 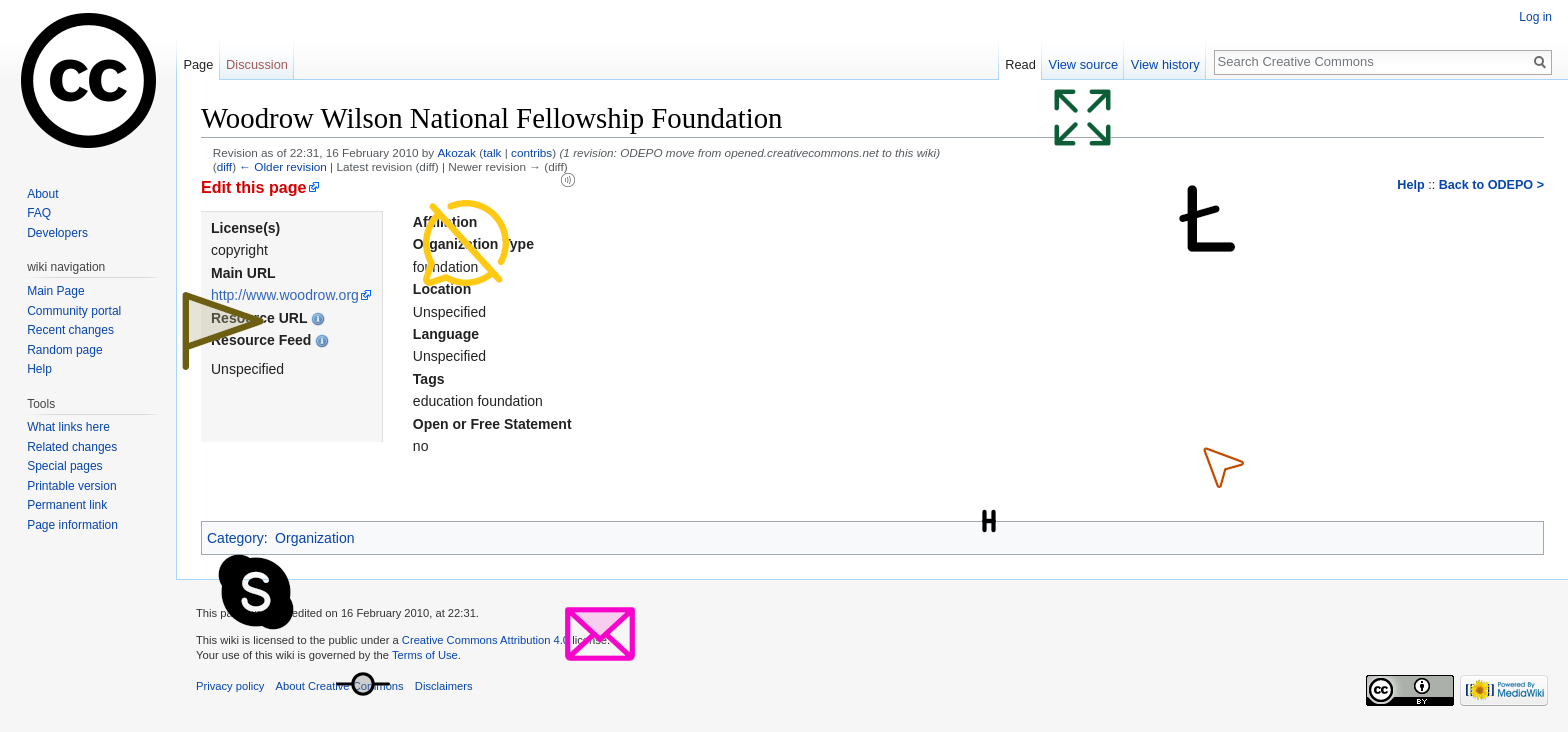 I want to click on mute or disable chat notifications, so click(x=466, y=243).